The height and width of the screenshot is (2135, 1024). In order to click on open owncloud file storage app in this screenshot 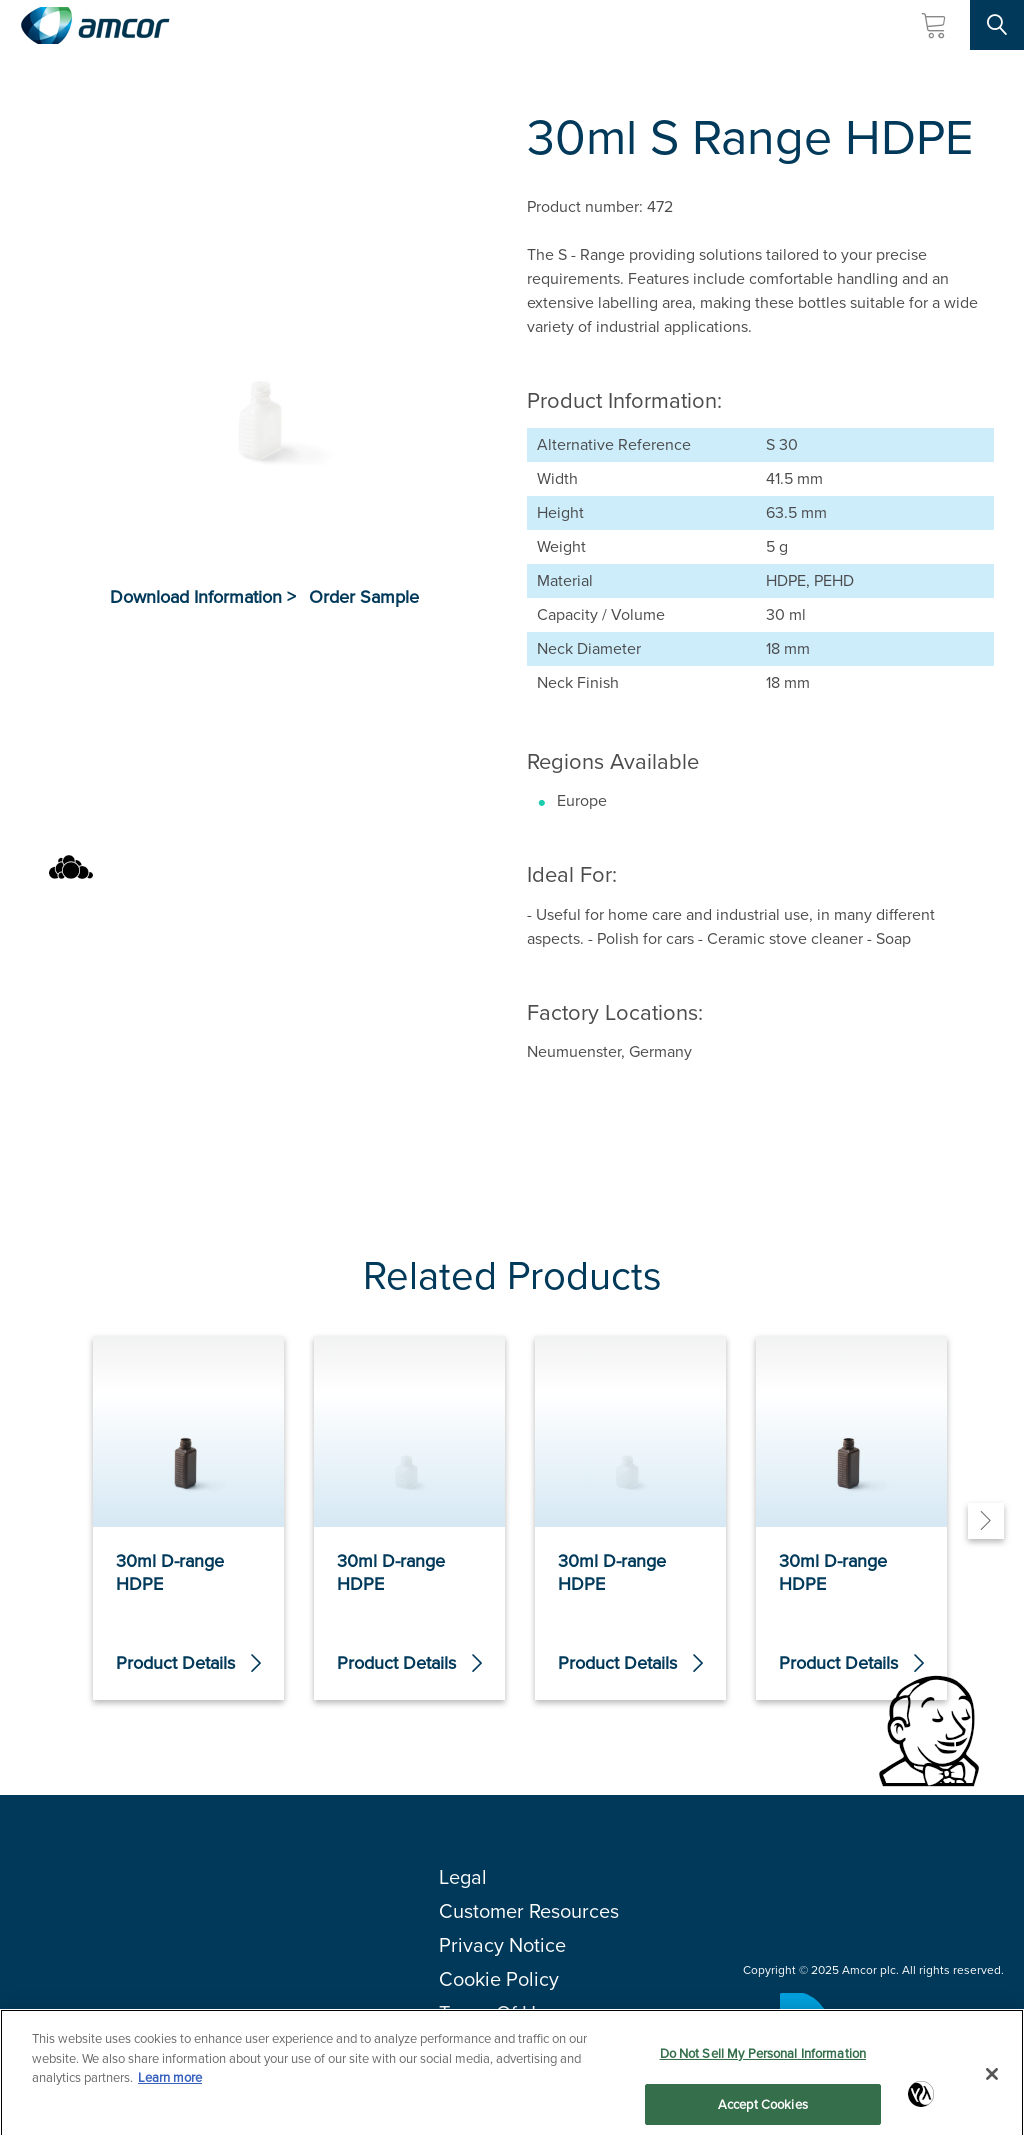, I will do `click(71, 867)`.